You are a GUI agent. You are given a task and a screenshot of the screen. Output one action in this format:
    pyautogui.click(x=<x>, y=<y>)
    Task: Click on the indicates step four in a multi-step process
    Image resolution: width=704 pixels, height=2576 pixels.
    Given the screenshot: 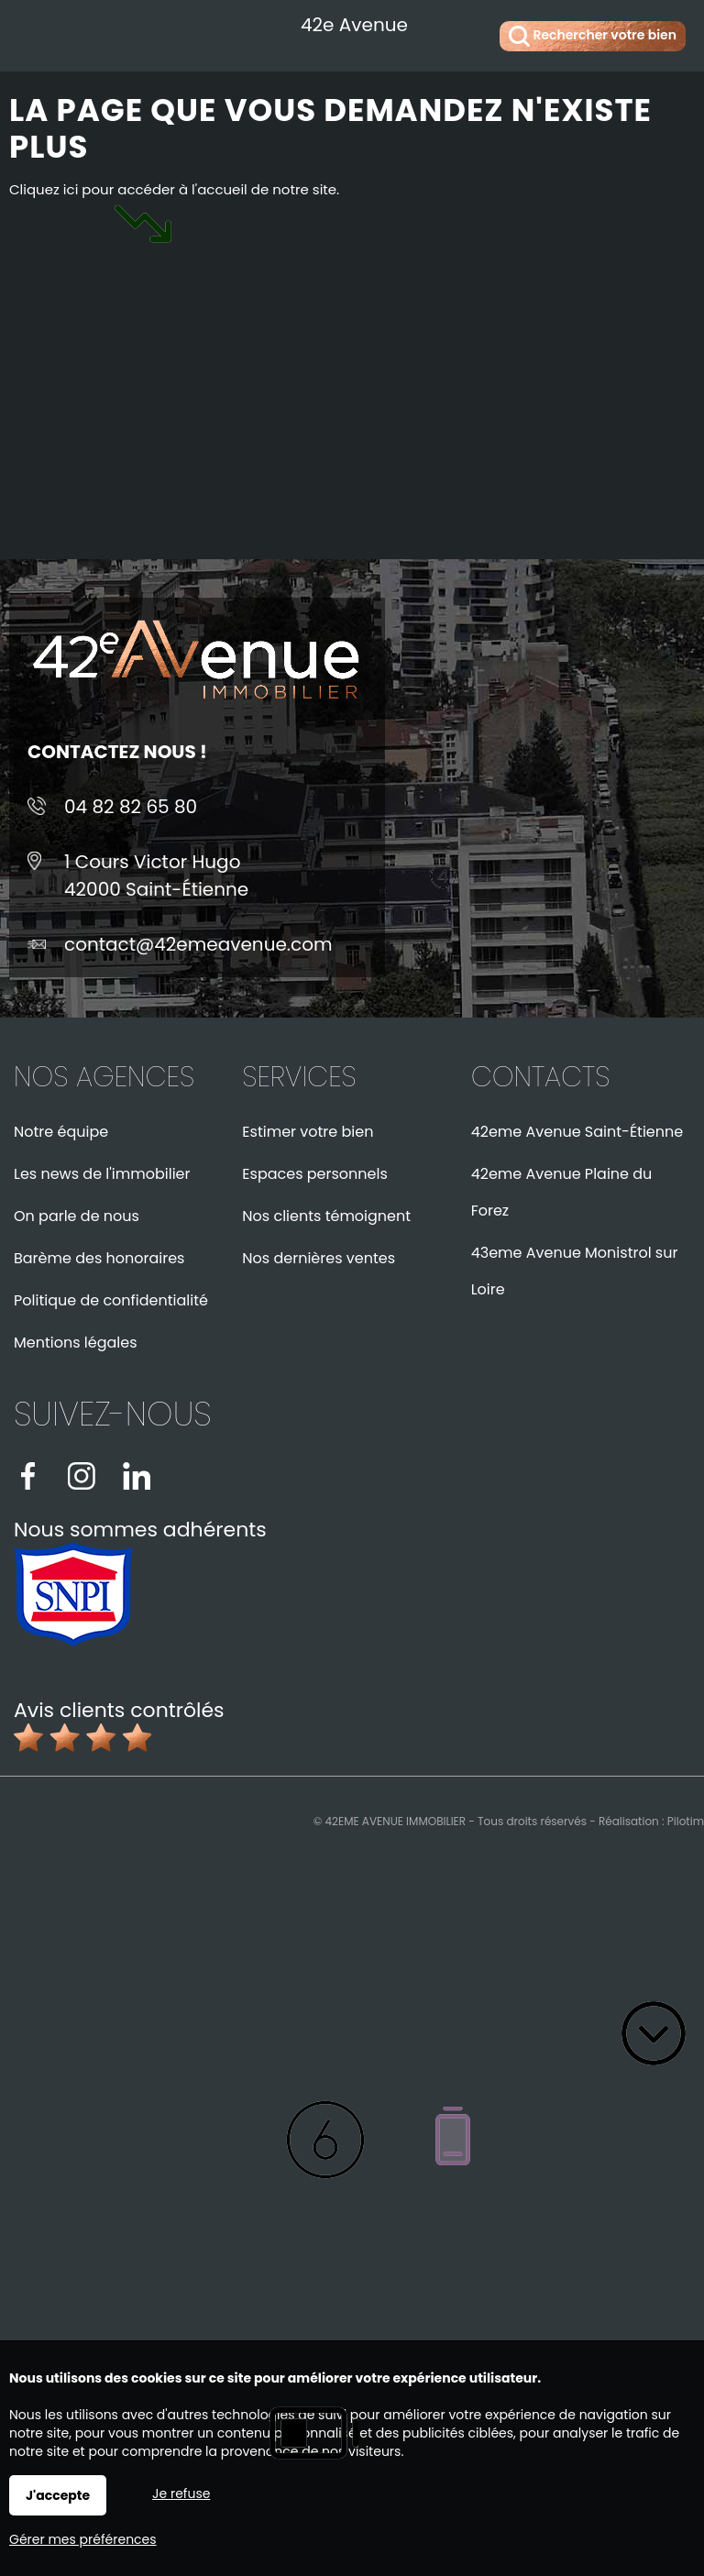 What is the action you would take?
    pyautogui.click(x=443, y=875)
    